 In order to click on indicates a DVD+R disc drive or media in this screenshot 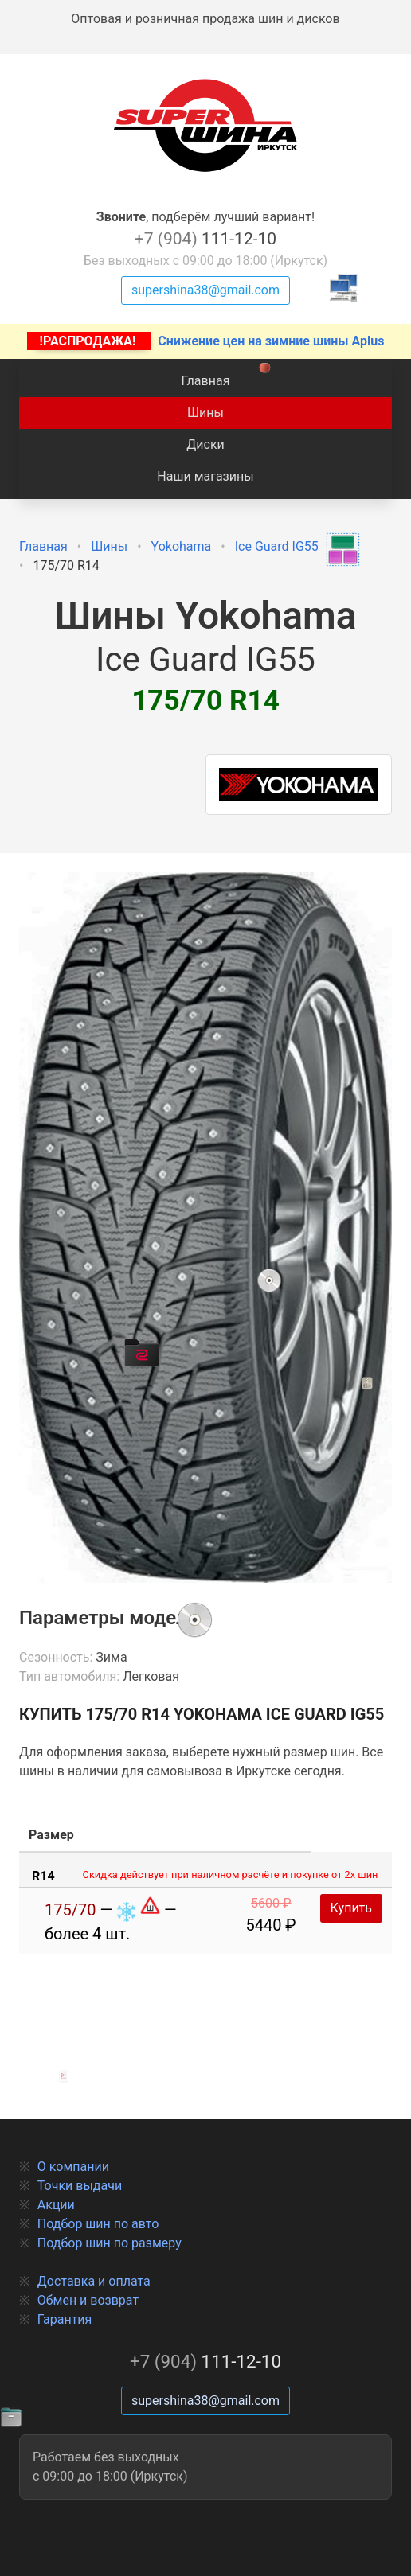, I will do `click(194, 1619)`.